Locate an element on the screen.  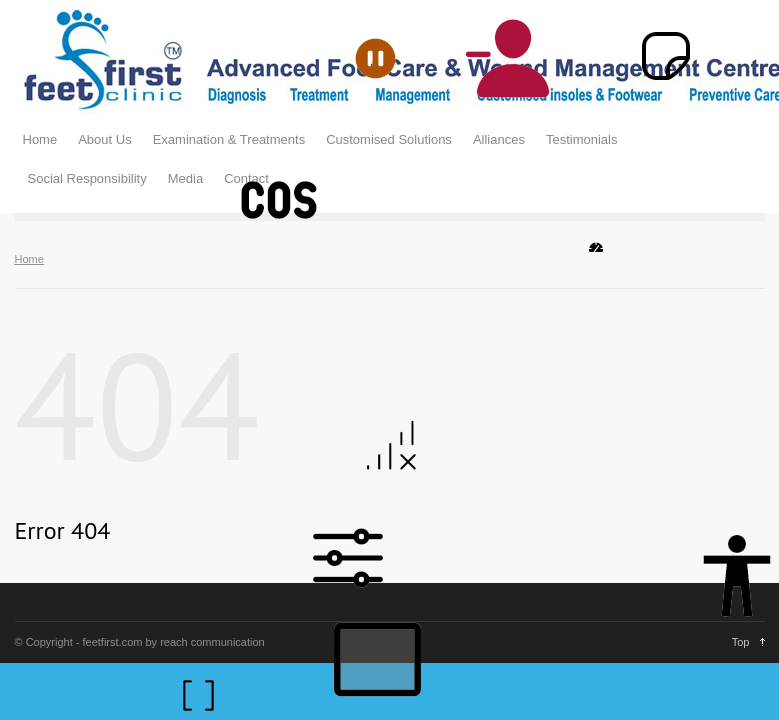
represents a container or frame element is located at coordinates (377, 659).